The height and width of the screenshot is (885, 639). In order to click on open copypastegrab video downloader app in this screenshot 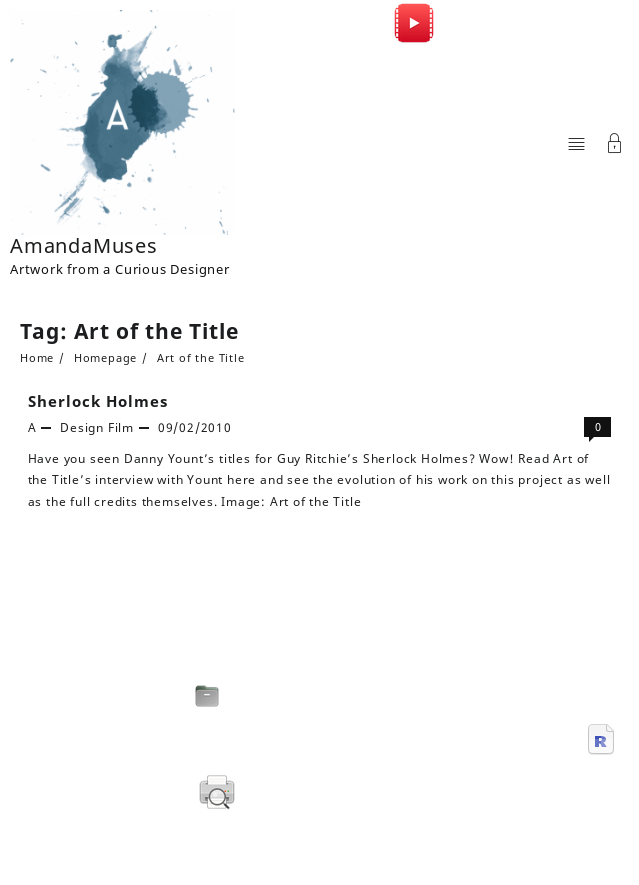, I will do `click(414, 23)`.